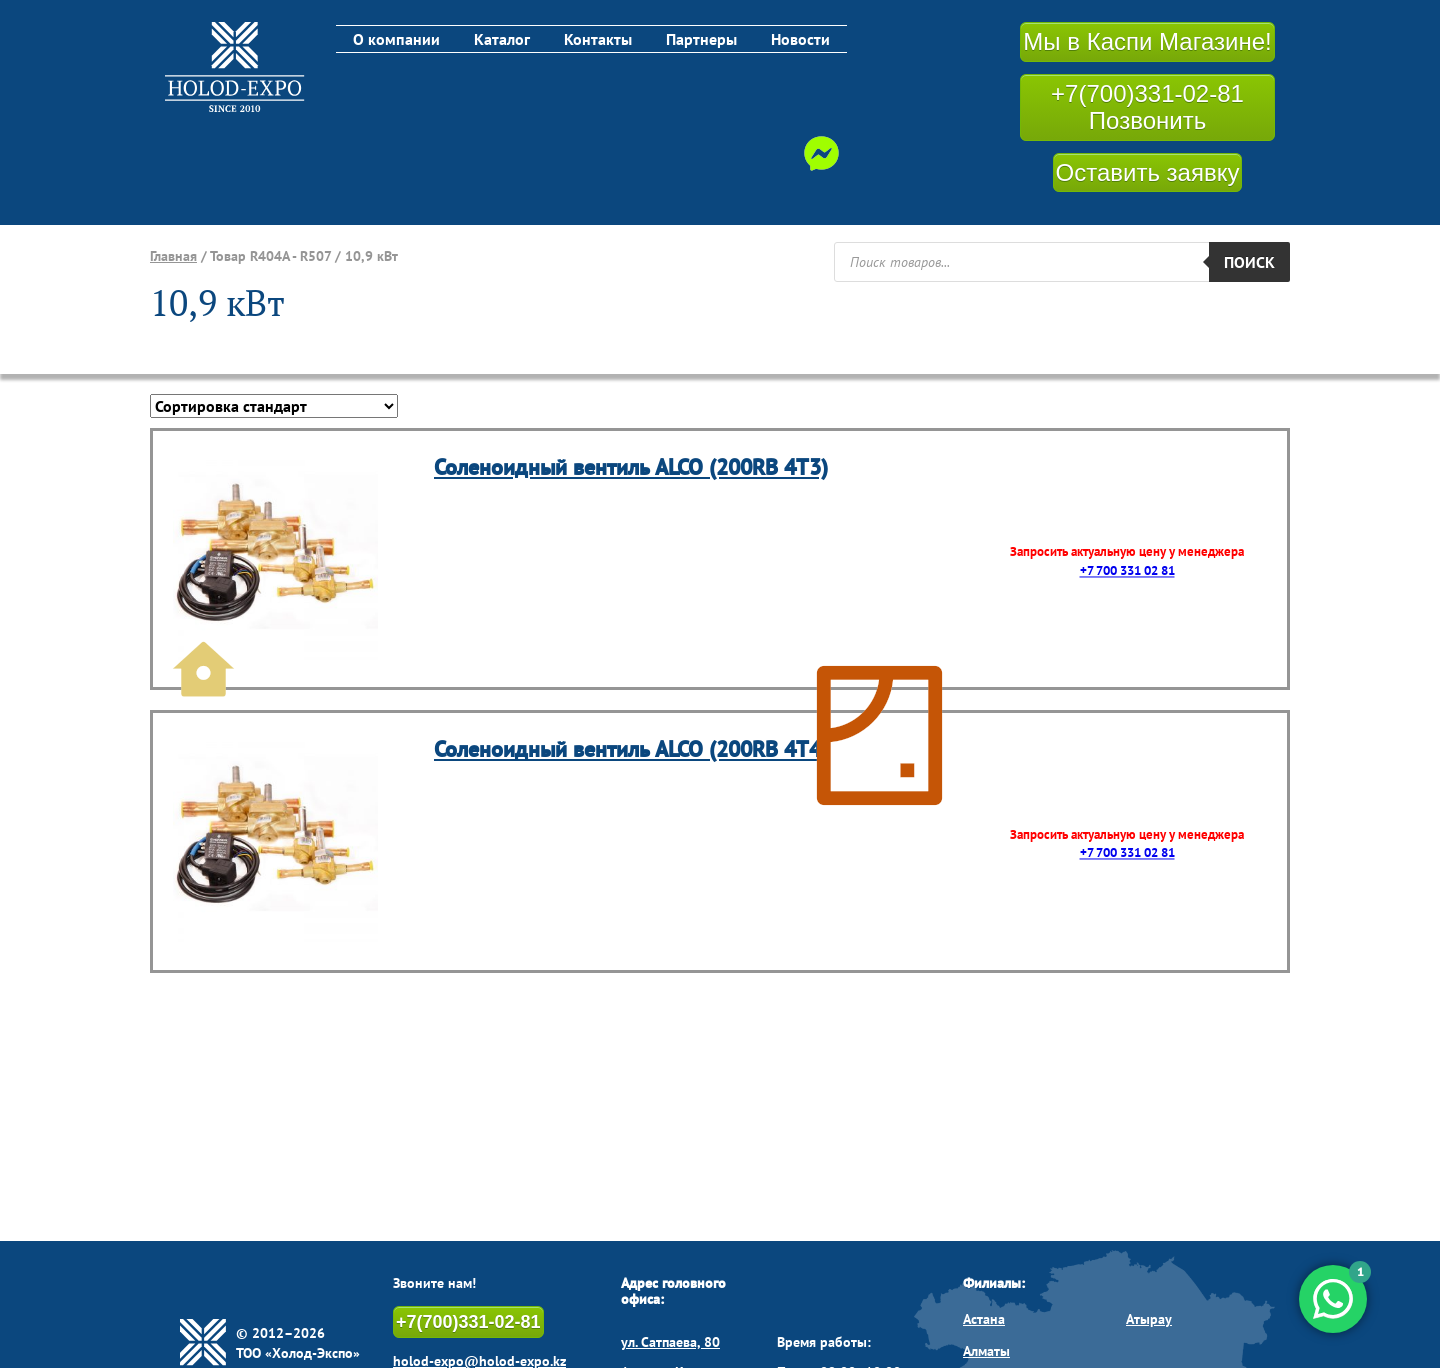 The image size is (1440, 1368). Describe the element at coordinates (821, 153) in the screenshot. I see `open facebook messenger` at that location.